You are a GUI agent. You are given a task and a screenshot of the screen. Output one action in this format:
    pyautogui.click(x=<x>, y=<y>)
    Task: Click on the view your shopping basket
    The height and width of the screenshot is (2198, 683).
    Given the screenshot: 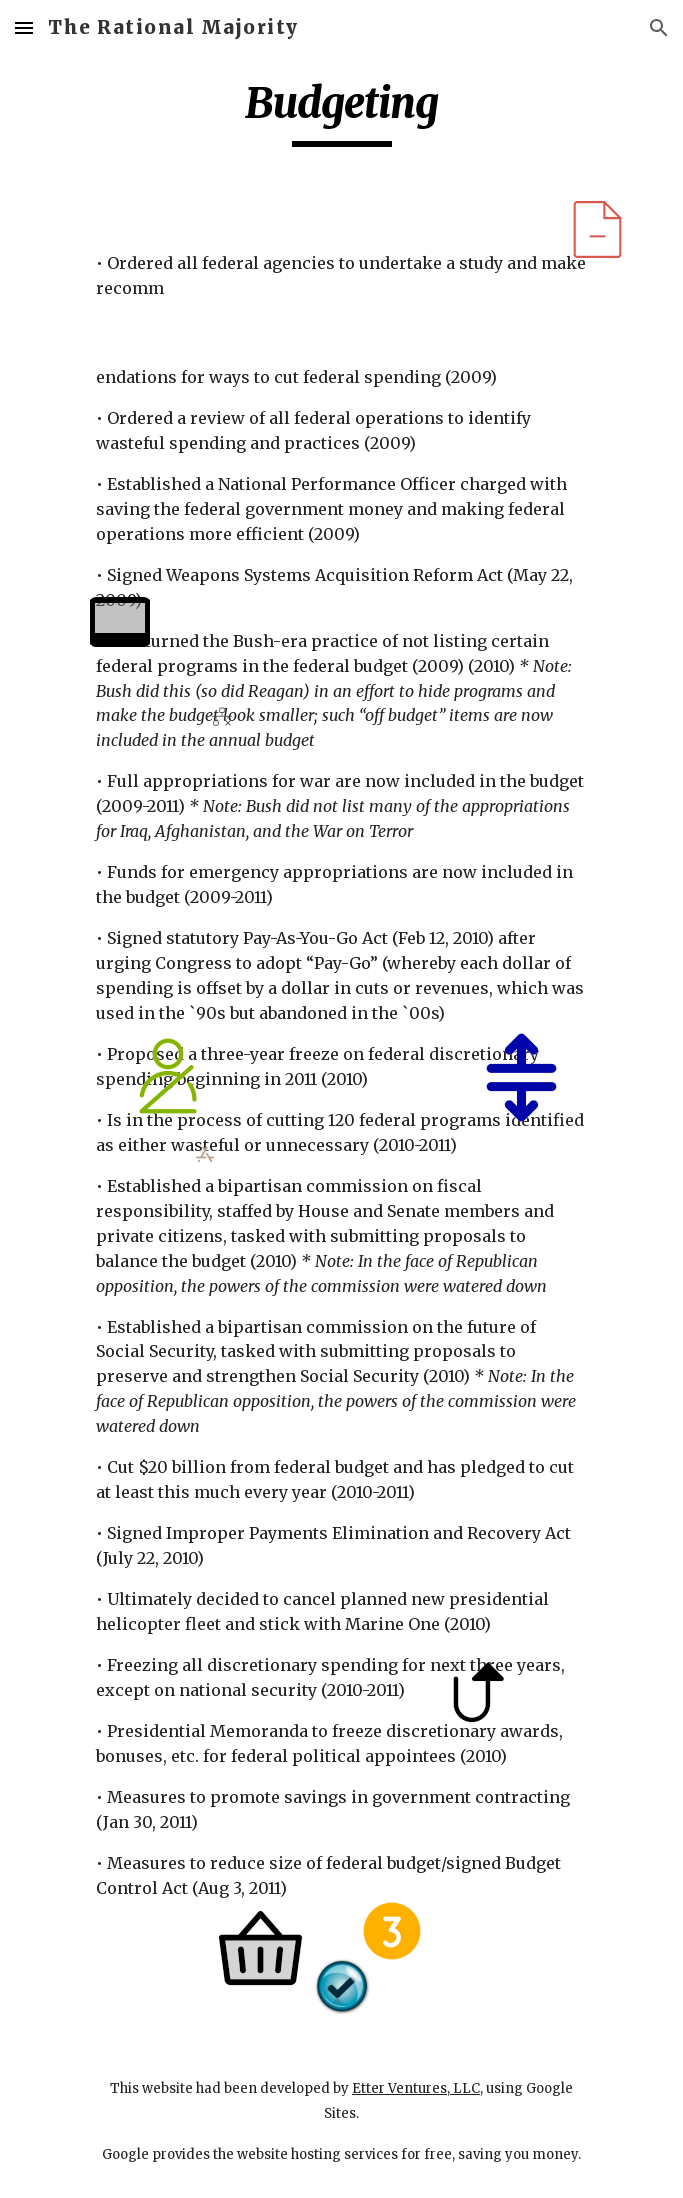 What is the action you would take?
    pyautogui.click(x=260, y=1952)
    